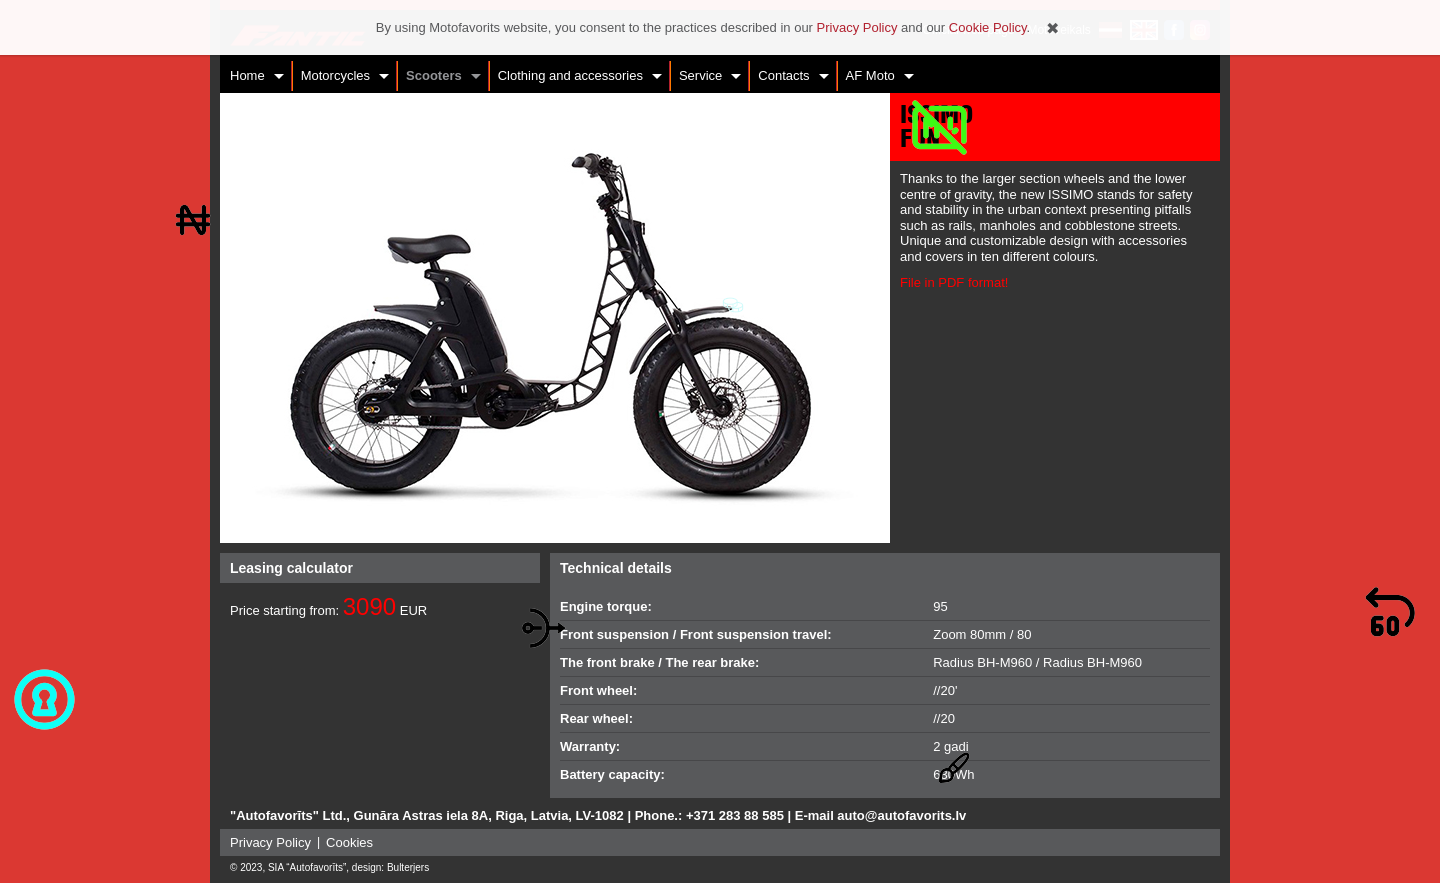 The image size is (1440, 883). Describe the element at coordinates (44, 699) in the screenshot. I see `access secure or locked content` at that location.